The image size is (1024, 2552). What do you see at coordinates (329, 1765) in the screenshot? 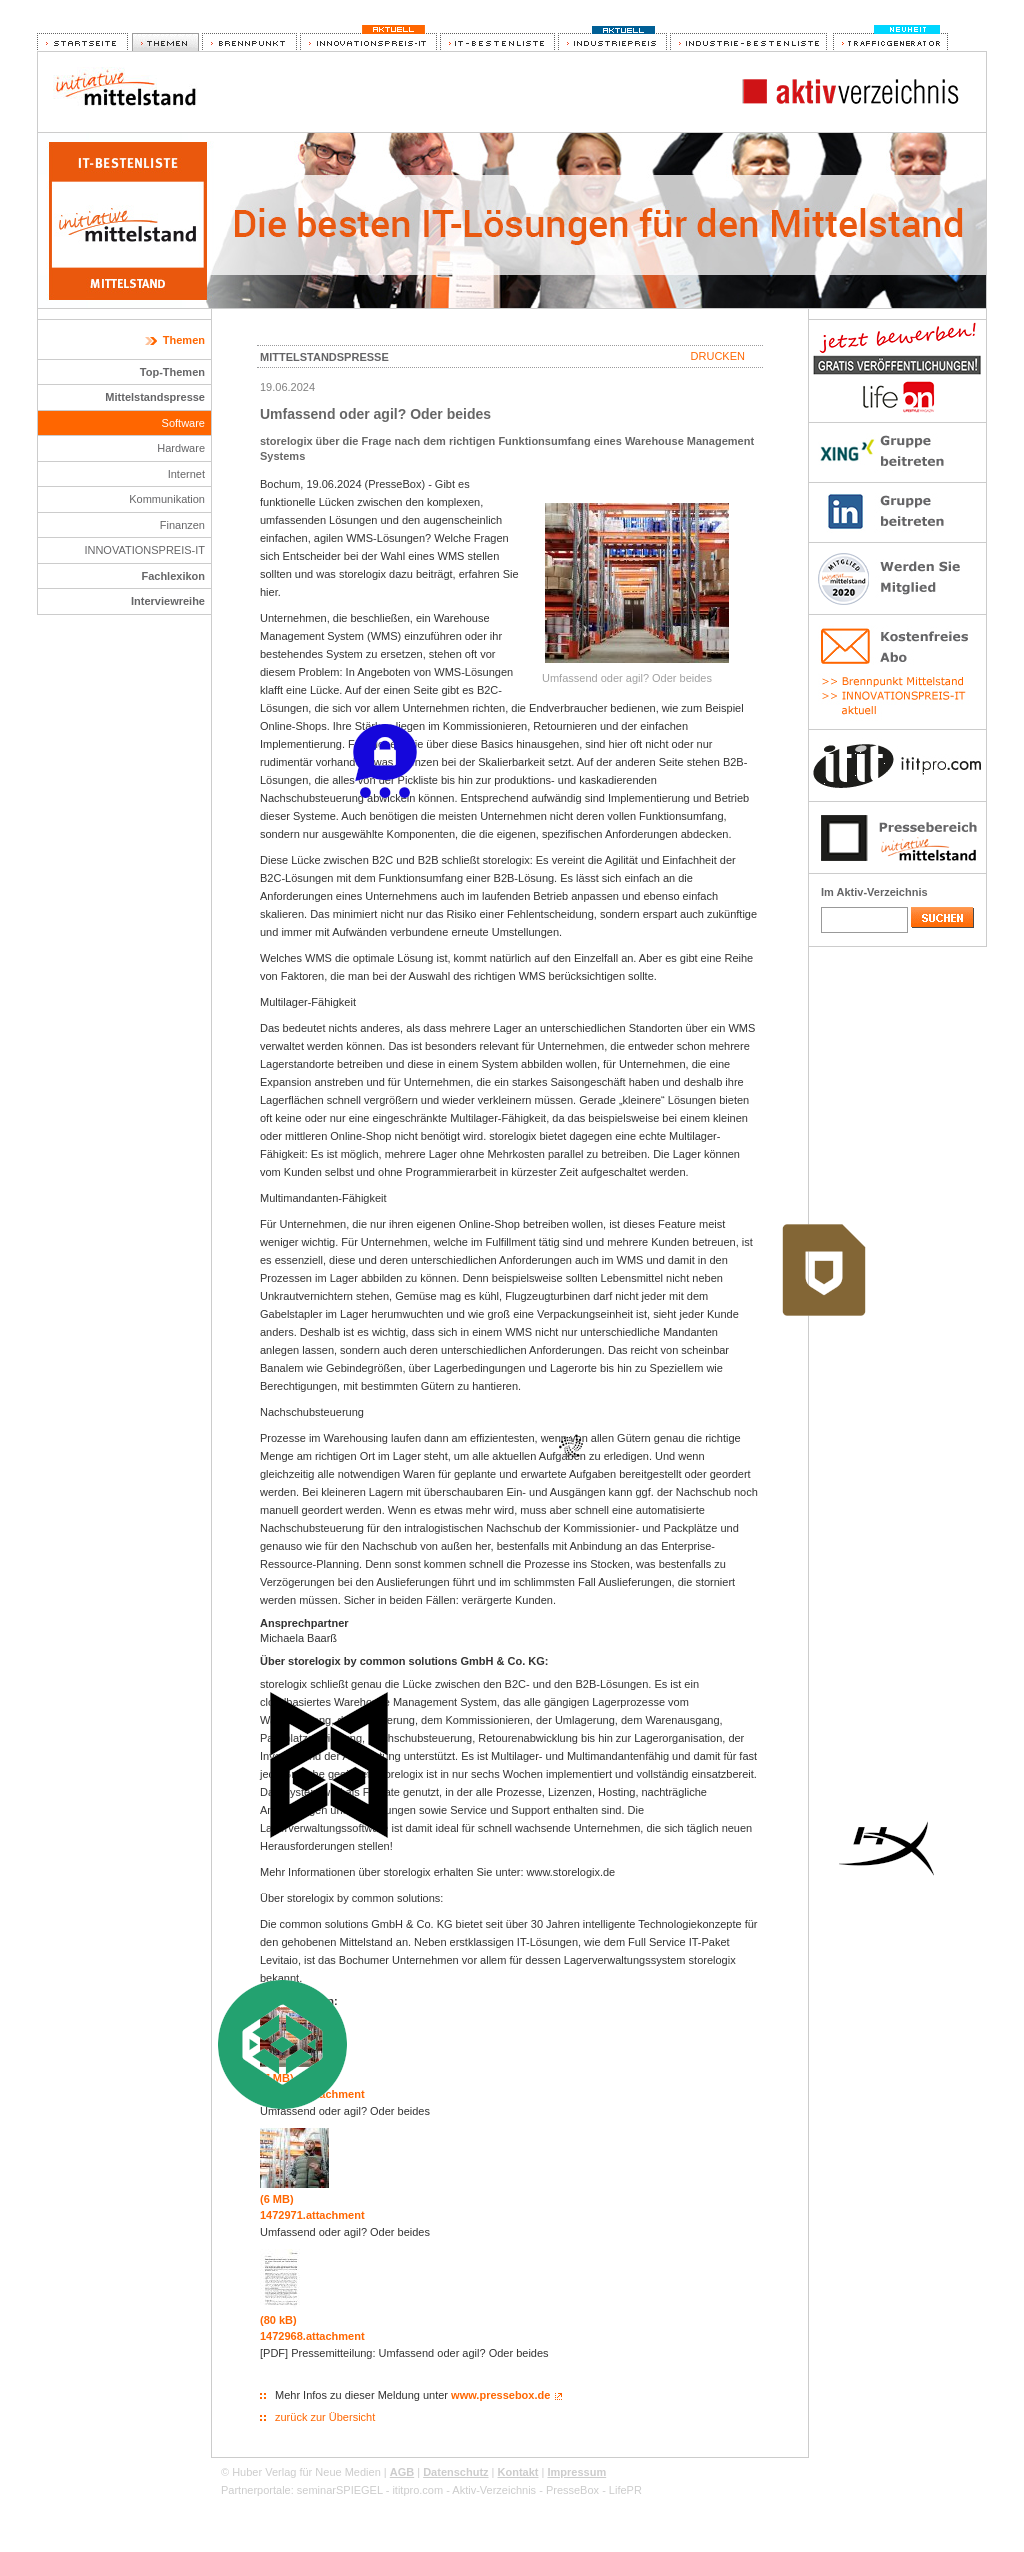
I see `backbone.js framework logo` at bounding box center [329, 1765].